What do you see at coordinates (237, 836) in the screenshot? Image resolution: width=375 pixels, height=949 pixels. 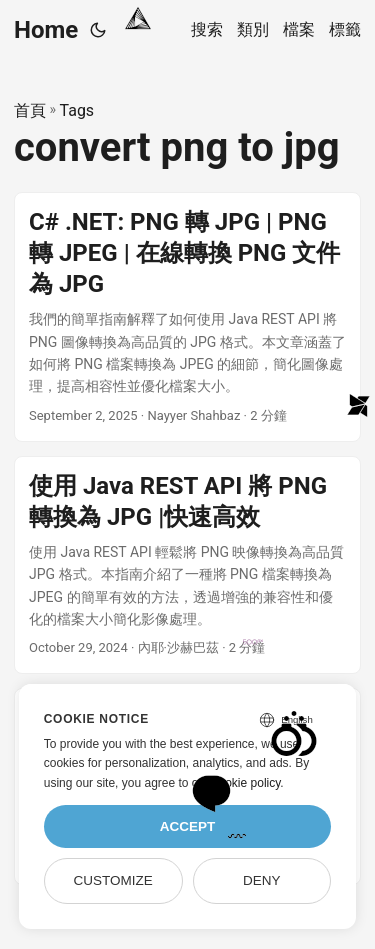 I see `SWR (stale-while-revalidate) library logo` at bounding box center [237, 836].